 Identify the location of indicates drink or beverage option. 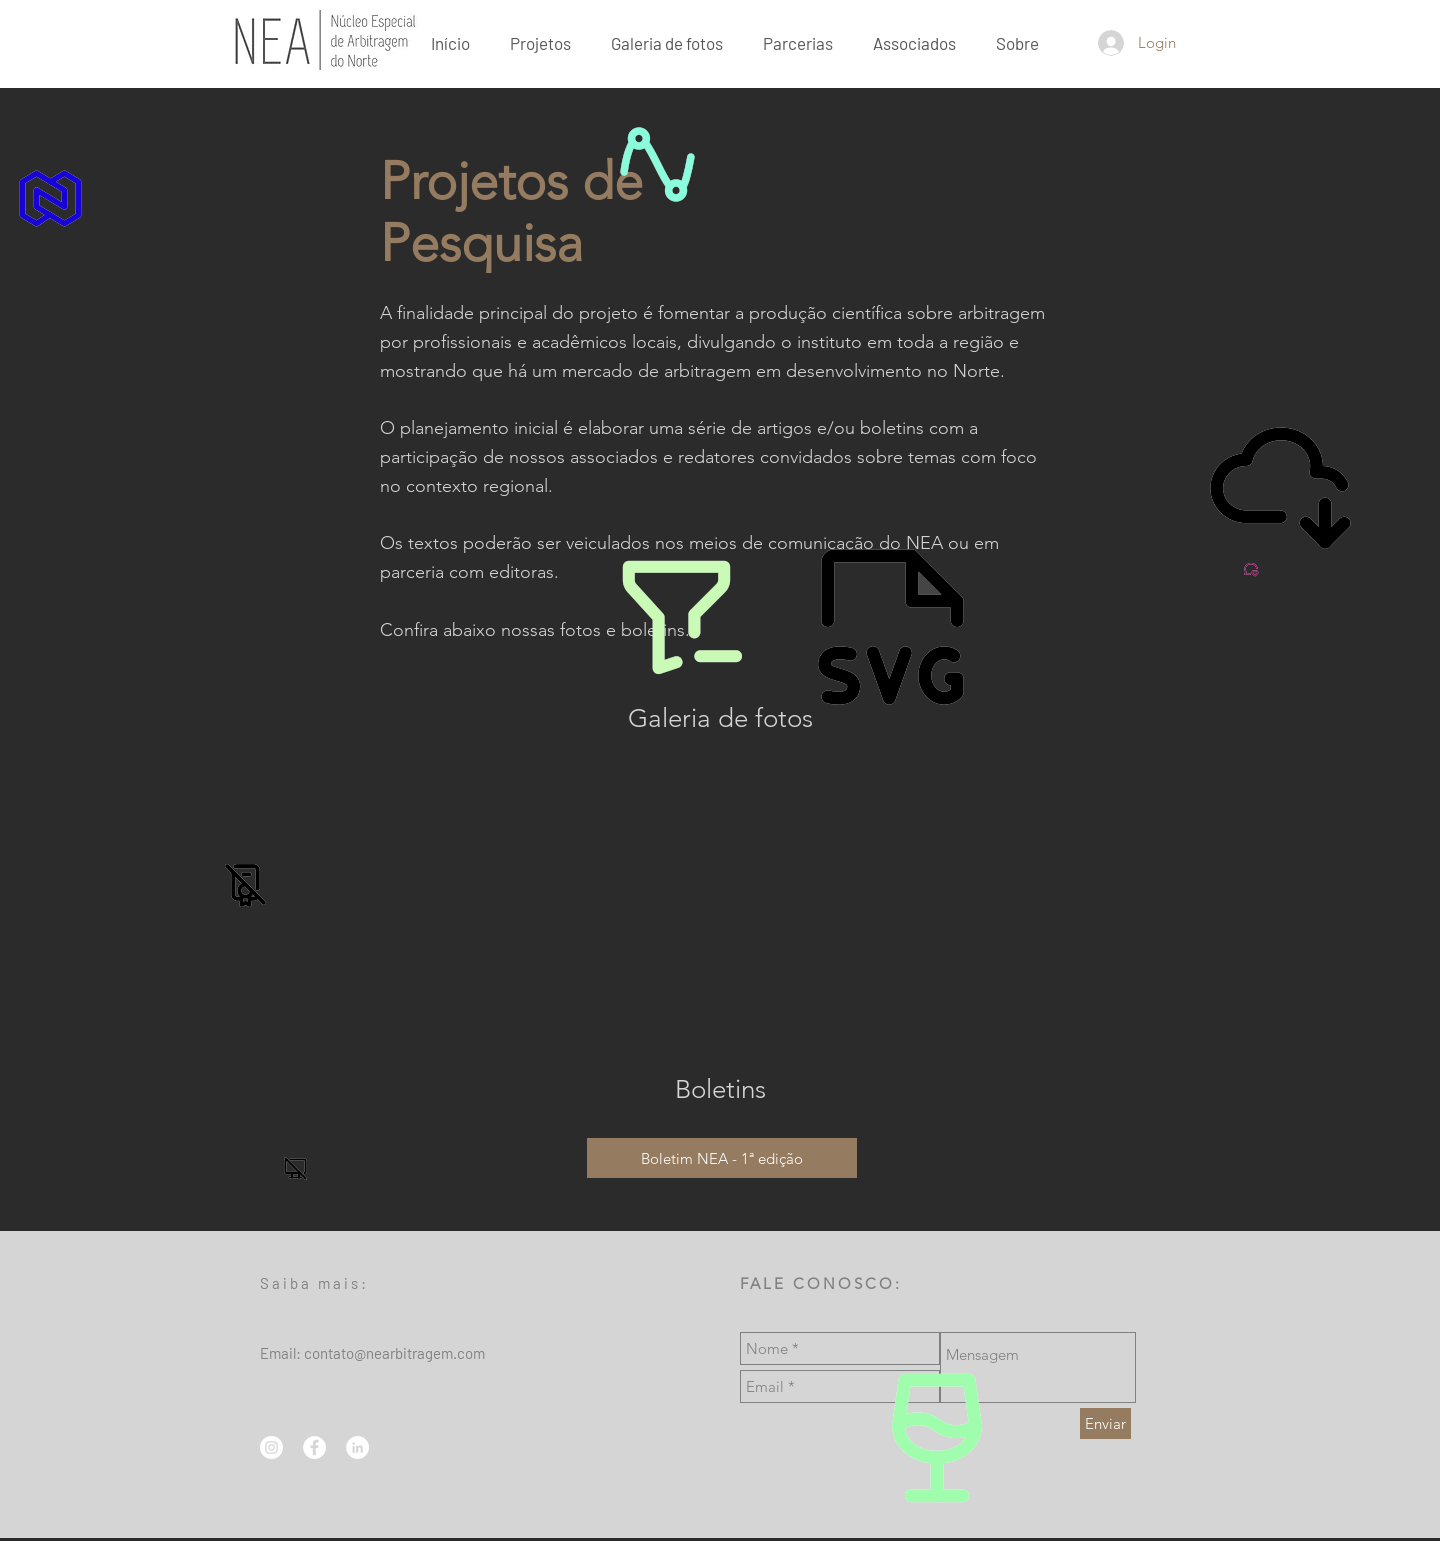
(937, 1438).